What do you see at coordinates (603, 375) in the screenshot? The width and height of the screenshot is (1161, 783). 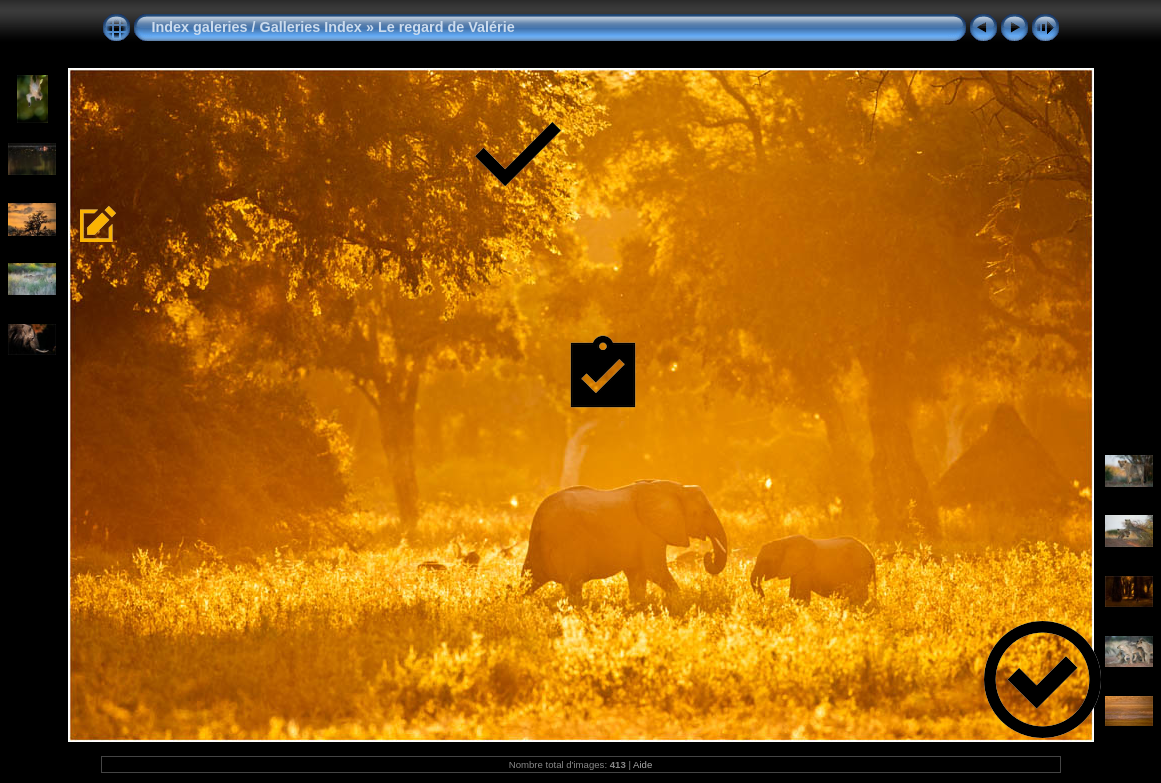 I see `mark task or assignment as complete` at bounding box center [603, 375].